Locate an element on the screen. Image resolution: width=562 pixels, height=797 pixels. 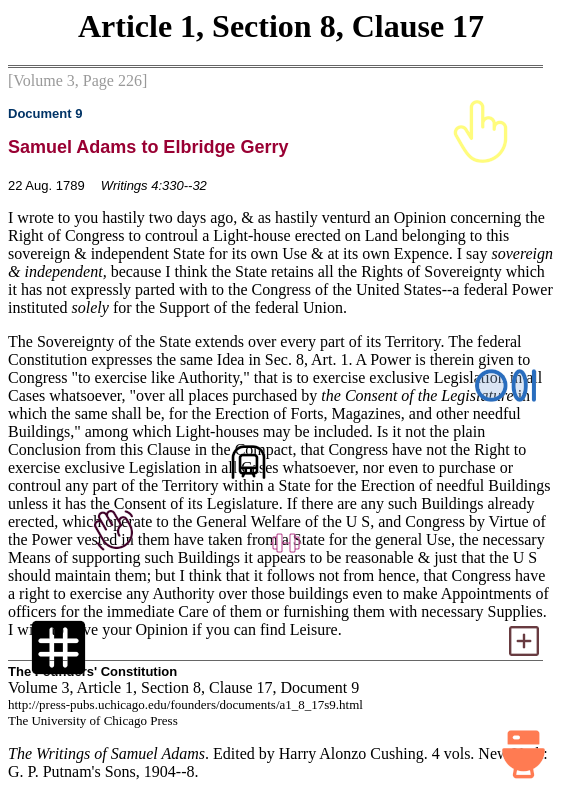
access subway or metro transit information is located at coordinates (248, 463).